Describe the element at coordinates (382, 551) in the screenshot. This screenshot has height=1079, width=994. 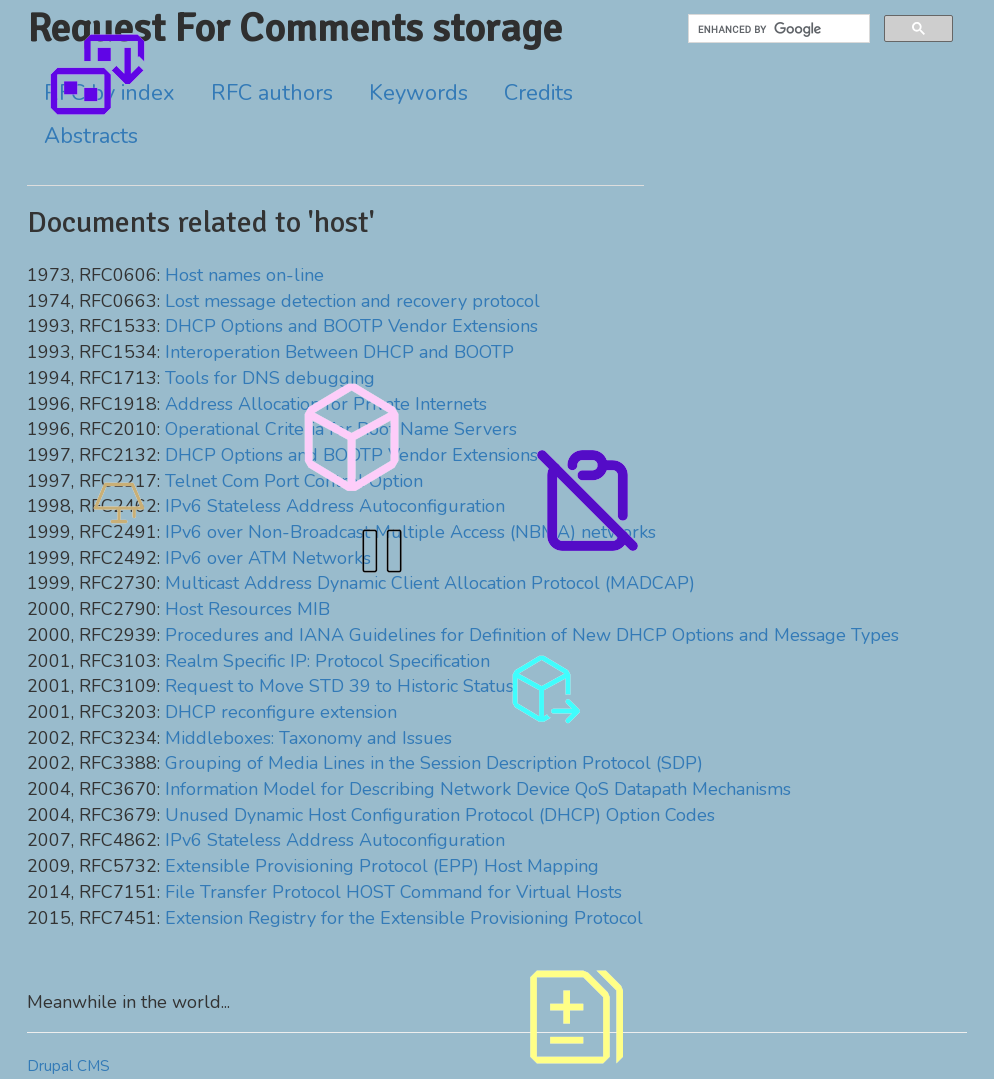
I see `pause media playback` at that location.